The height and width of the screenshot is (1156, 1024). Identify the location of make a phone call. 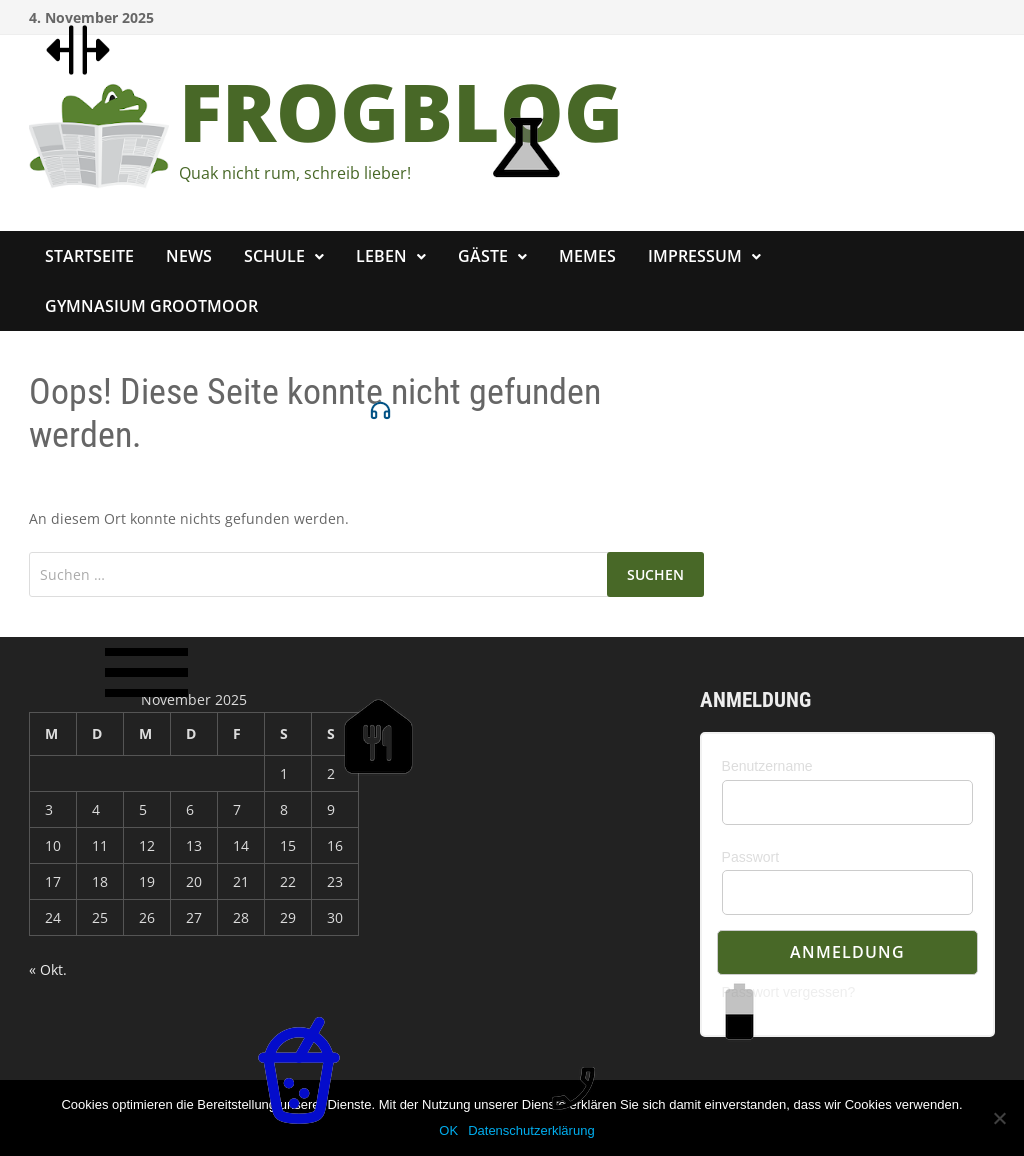
(573, 1088).